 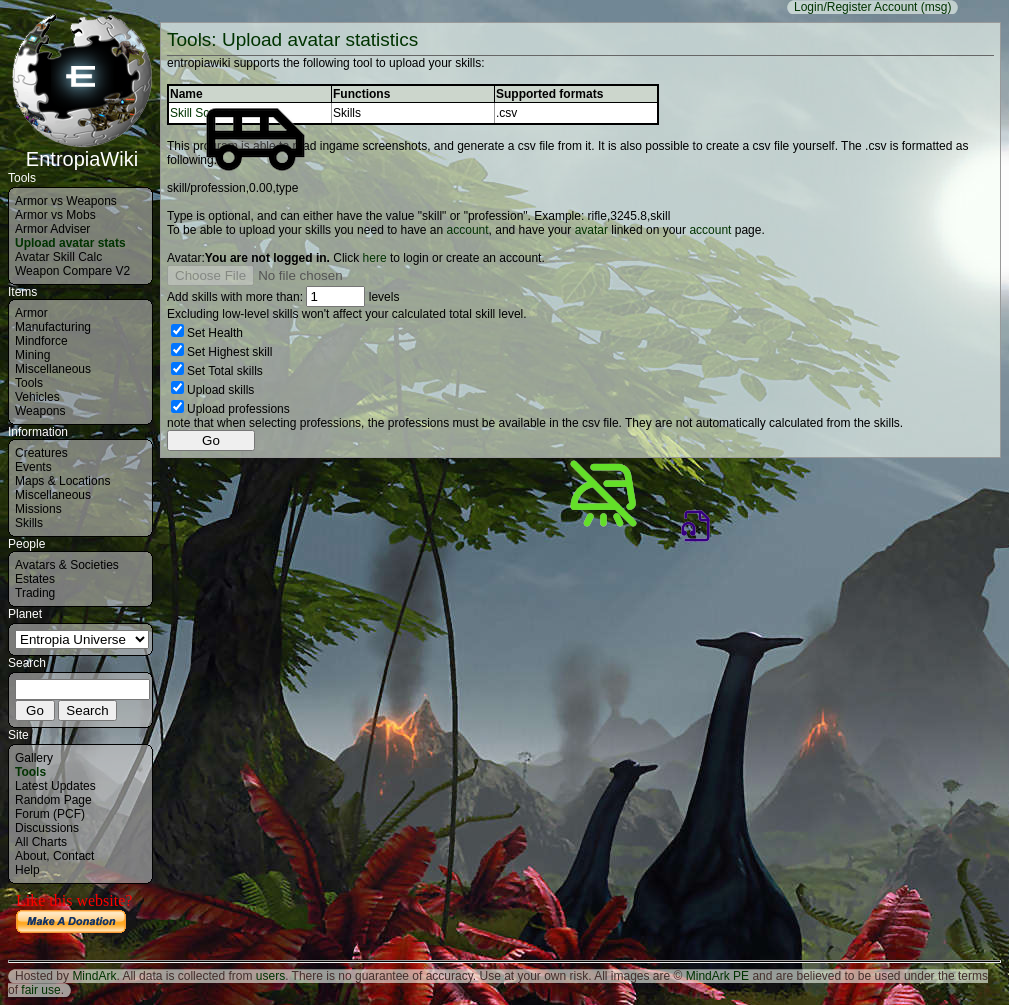 What do you see at coordinates (603, 493) in the screenshot?
I see `do not use steam while ironing` at bounding box center [603, 493].